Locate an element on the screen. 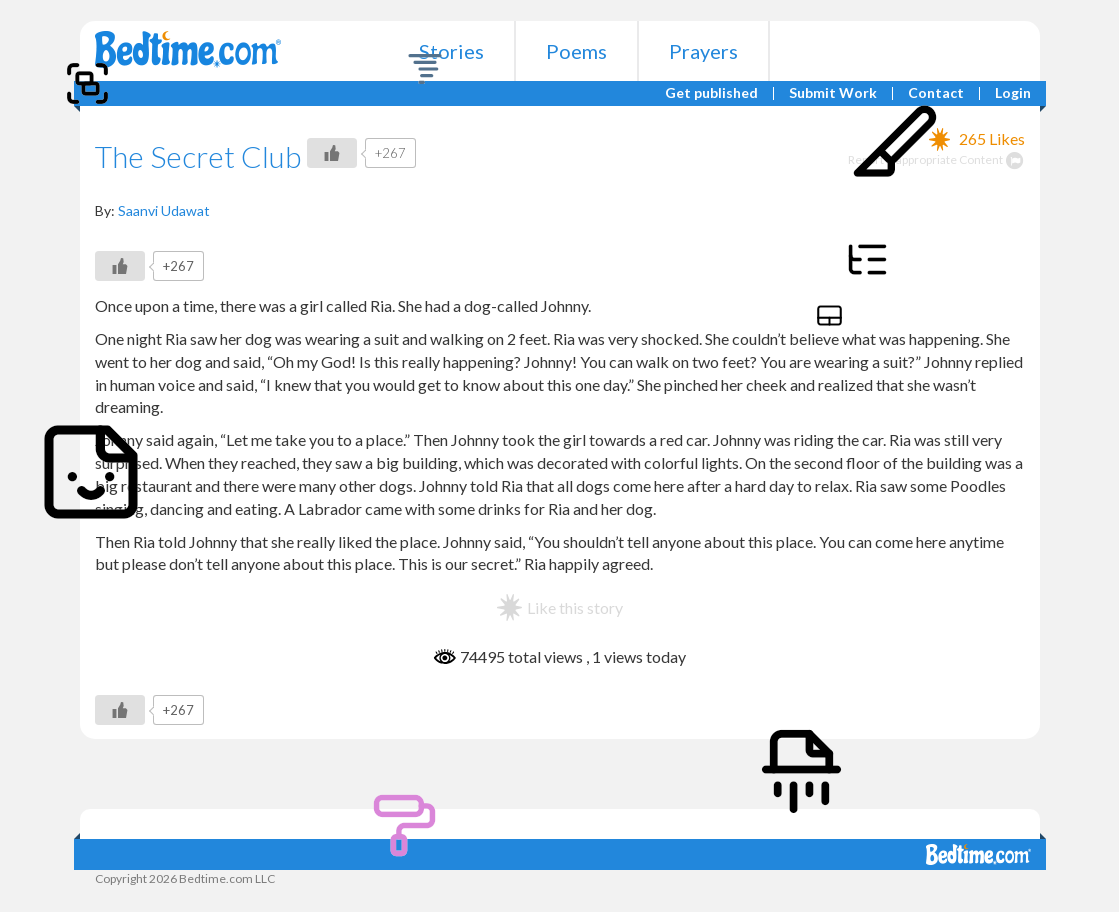 This screenshot has width=1119, height=912. customize theme or appearance settings is located at coordinates (404, 825).